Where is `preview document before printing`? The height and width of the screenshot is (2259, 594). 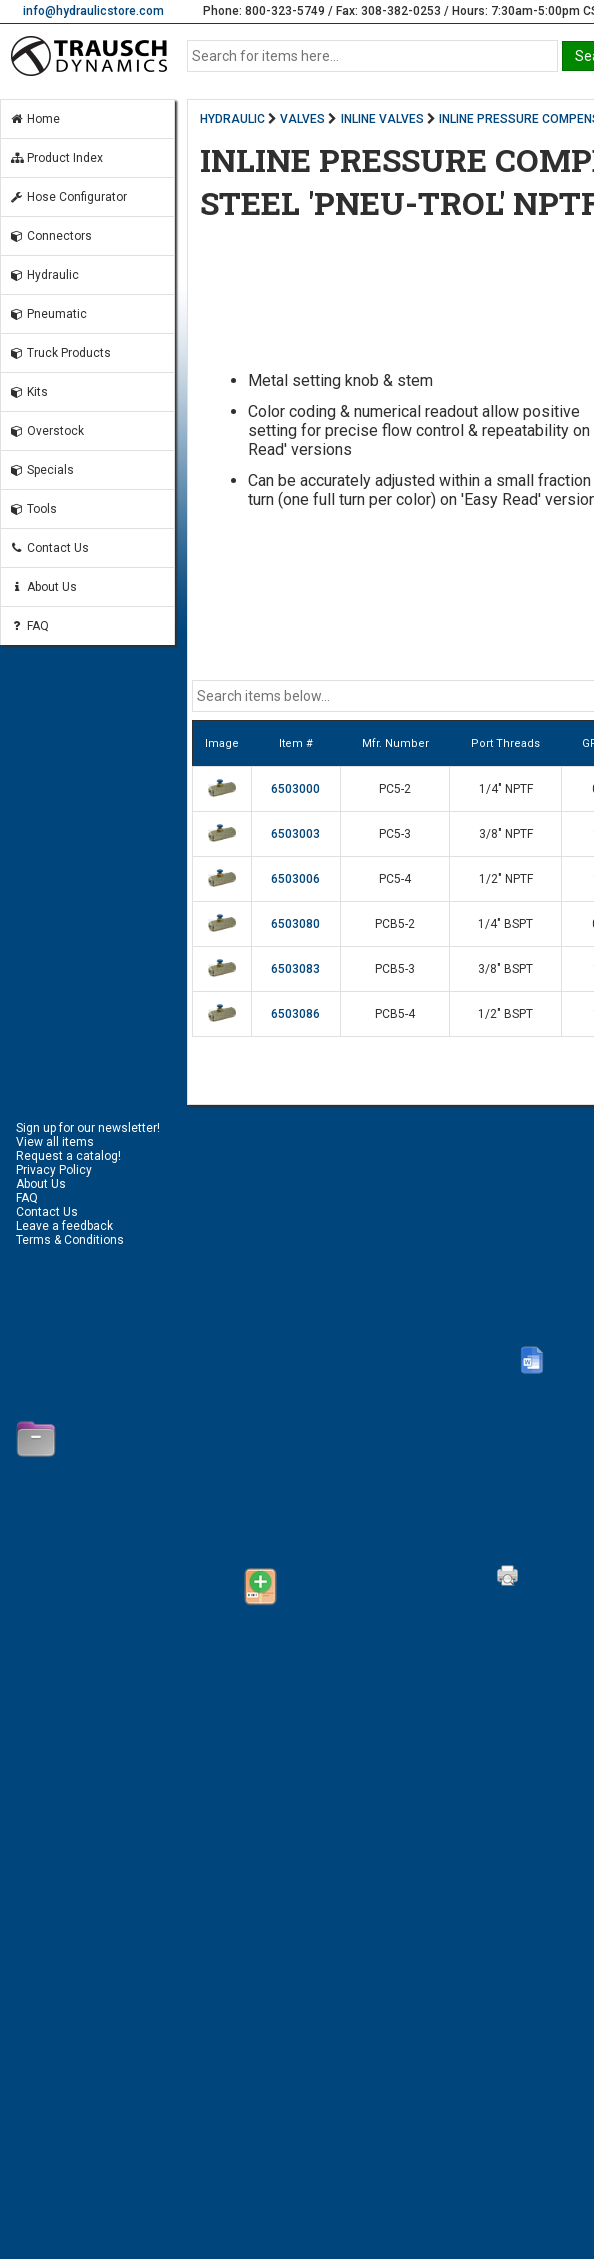 preview document before printing is located at coordinates (507, 1575).